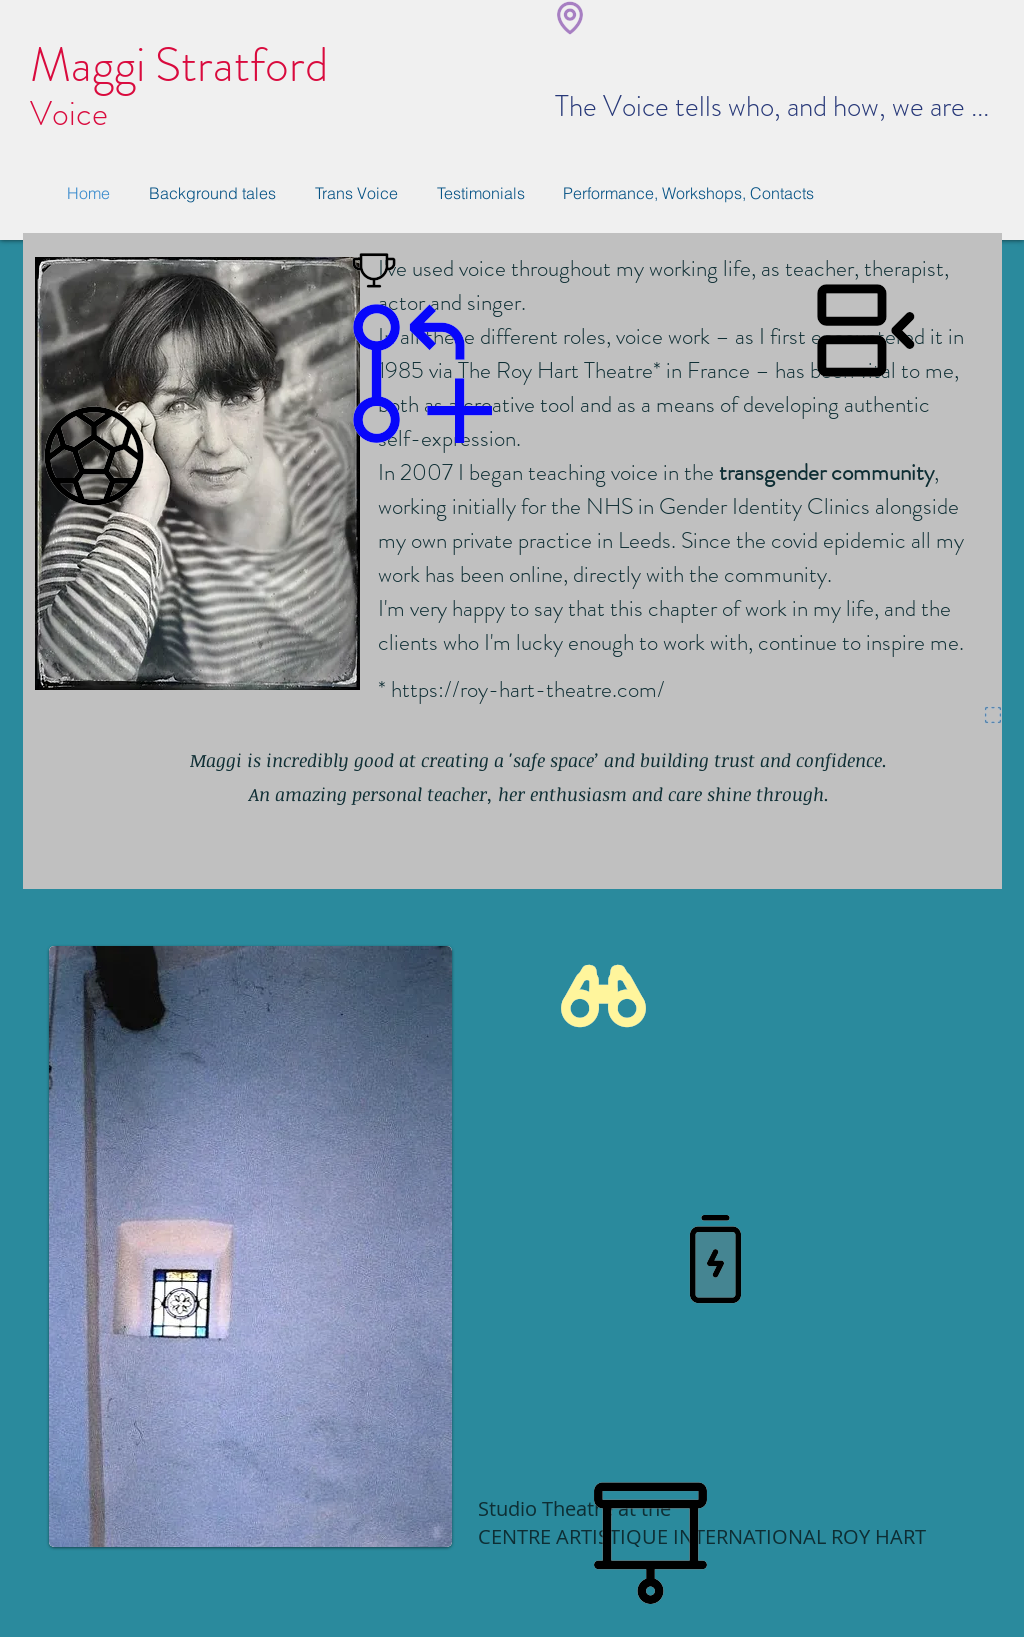 This screenshot has height=1637, width=1024. What do you see at coordinates (374, 269) in the screenshot?
I see `view achievements or awards` at bounding box center [374, 269].